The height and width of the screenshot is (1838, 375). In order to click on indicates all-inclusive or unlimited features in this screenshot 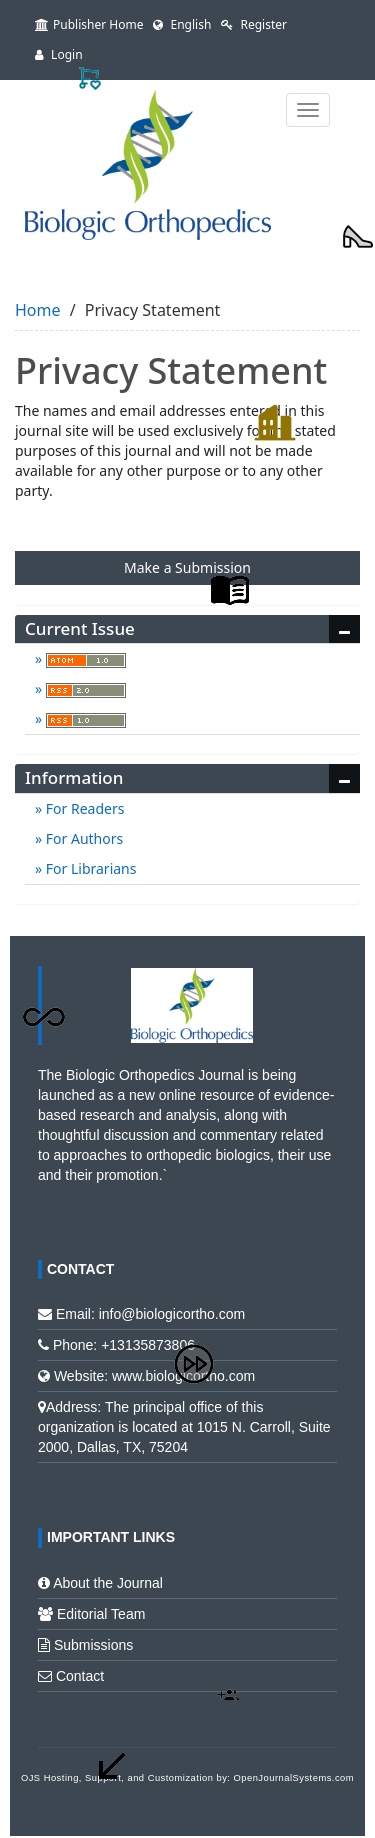, I will do `click(44, 1017)`.